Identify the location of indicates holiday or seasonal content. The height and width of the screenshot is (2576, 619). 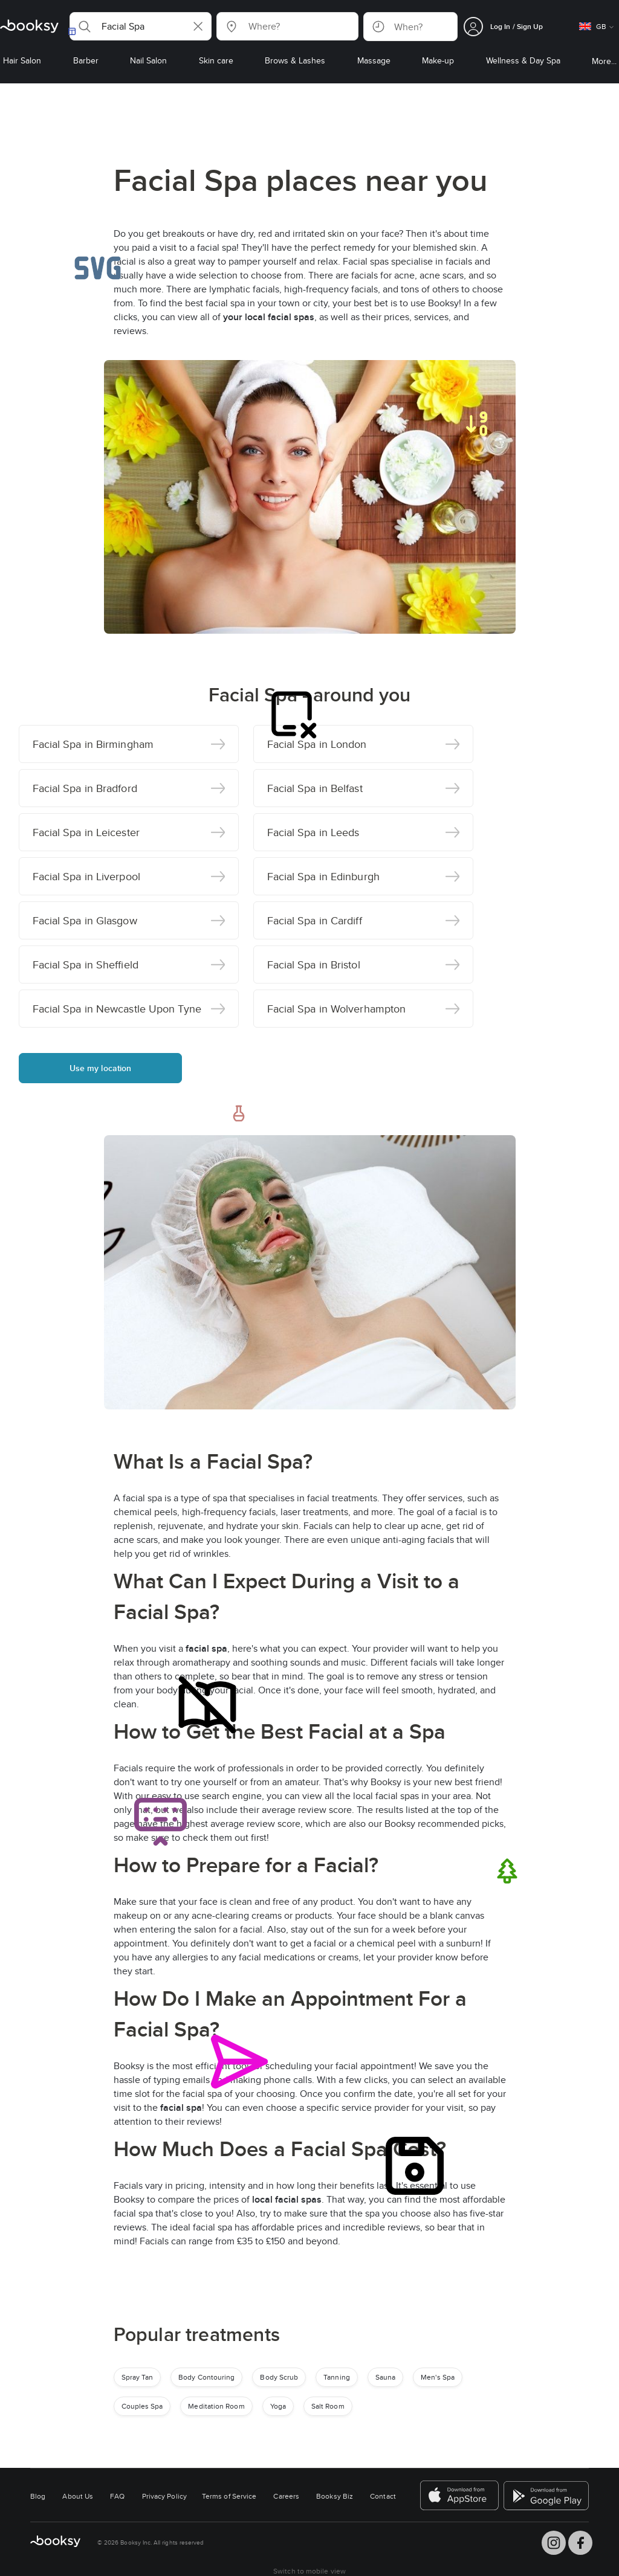
(507, 1871).